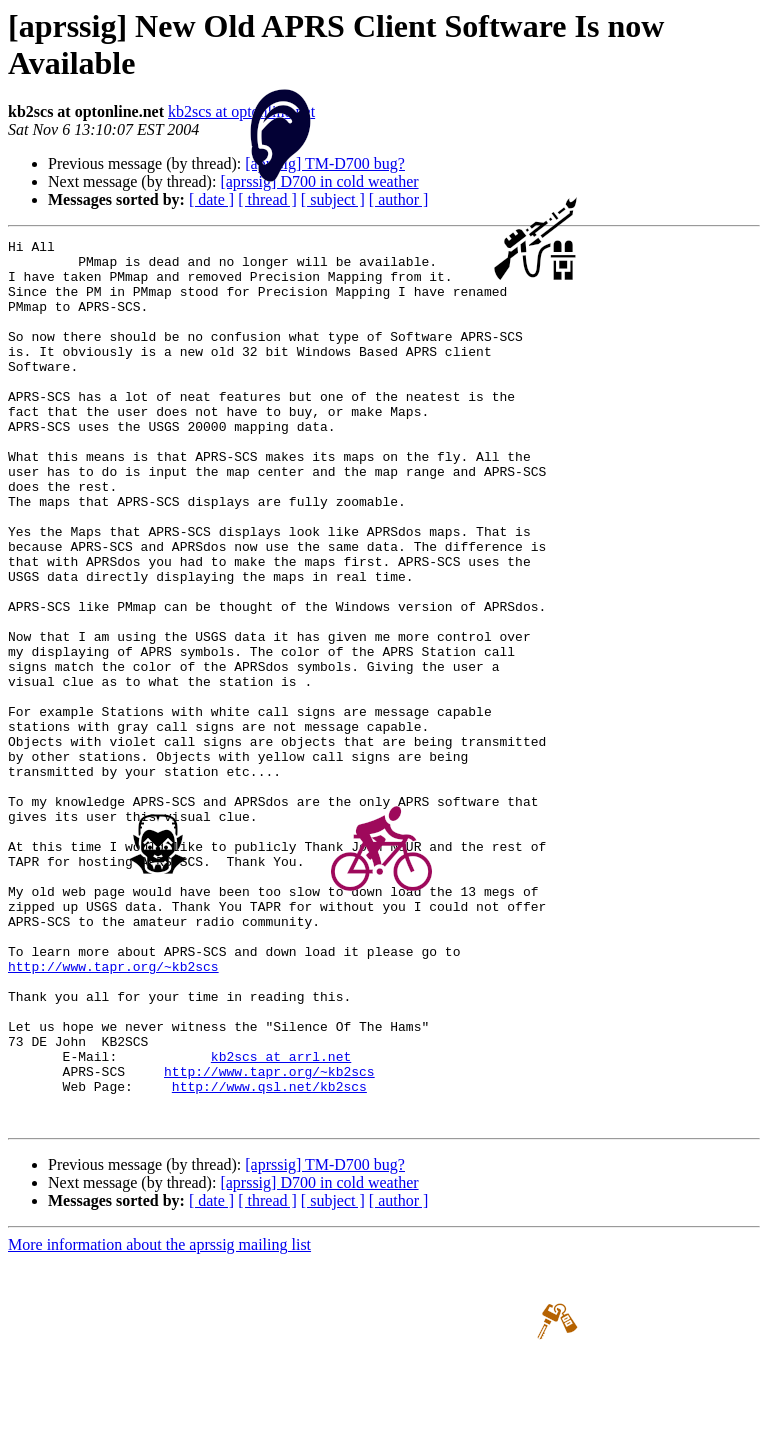  Describe the element at coordinates (557, 1321) in the screenshot. I see `access vehicle or car-related features` at that location.